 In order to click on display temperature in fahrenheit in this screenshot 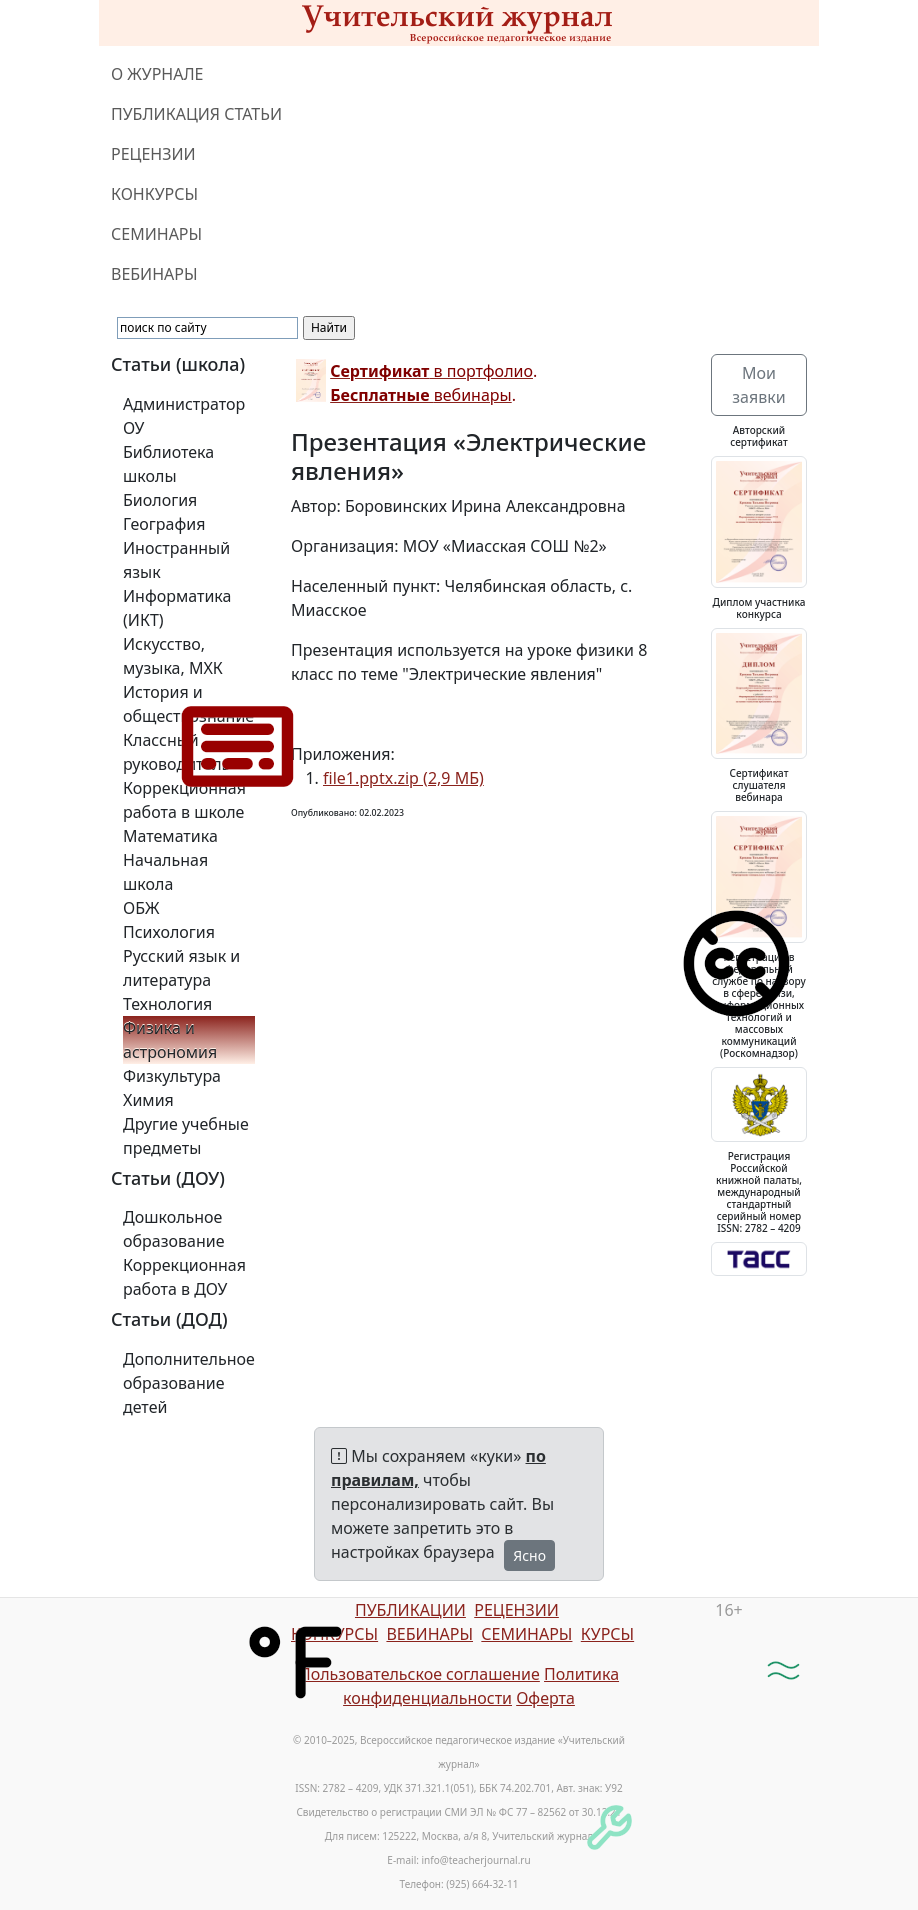, I will do `click(295, 1662)`.